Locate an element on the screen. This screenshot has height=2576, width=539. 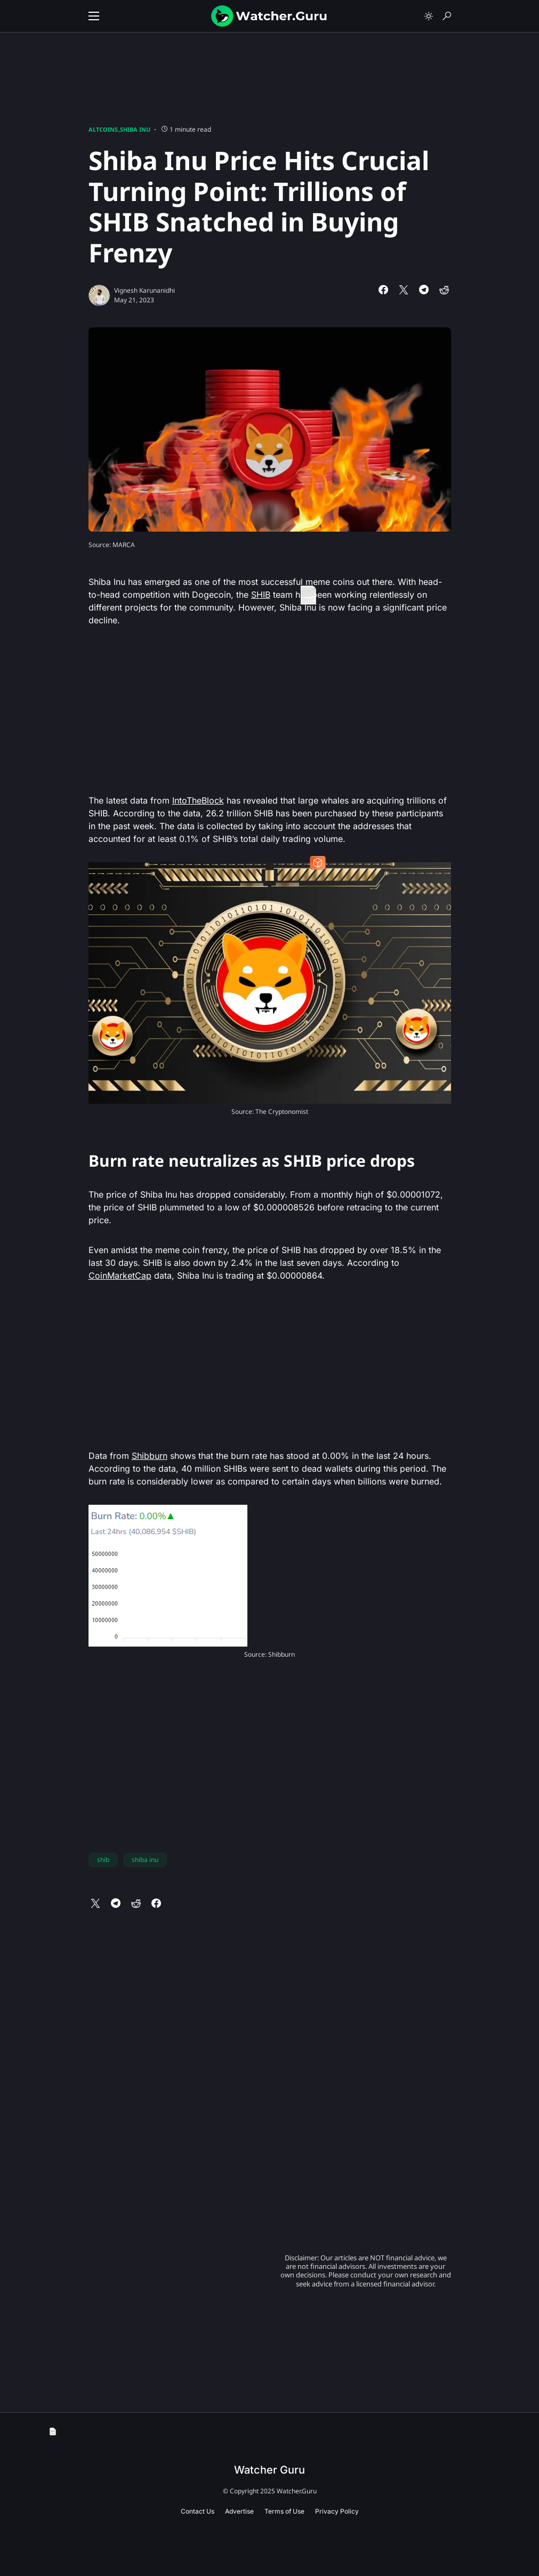
open a Blender 3D project file is located at coordinates (318, 862).